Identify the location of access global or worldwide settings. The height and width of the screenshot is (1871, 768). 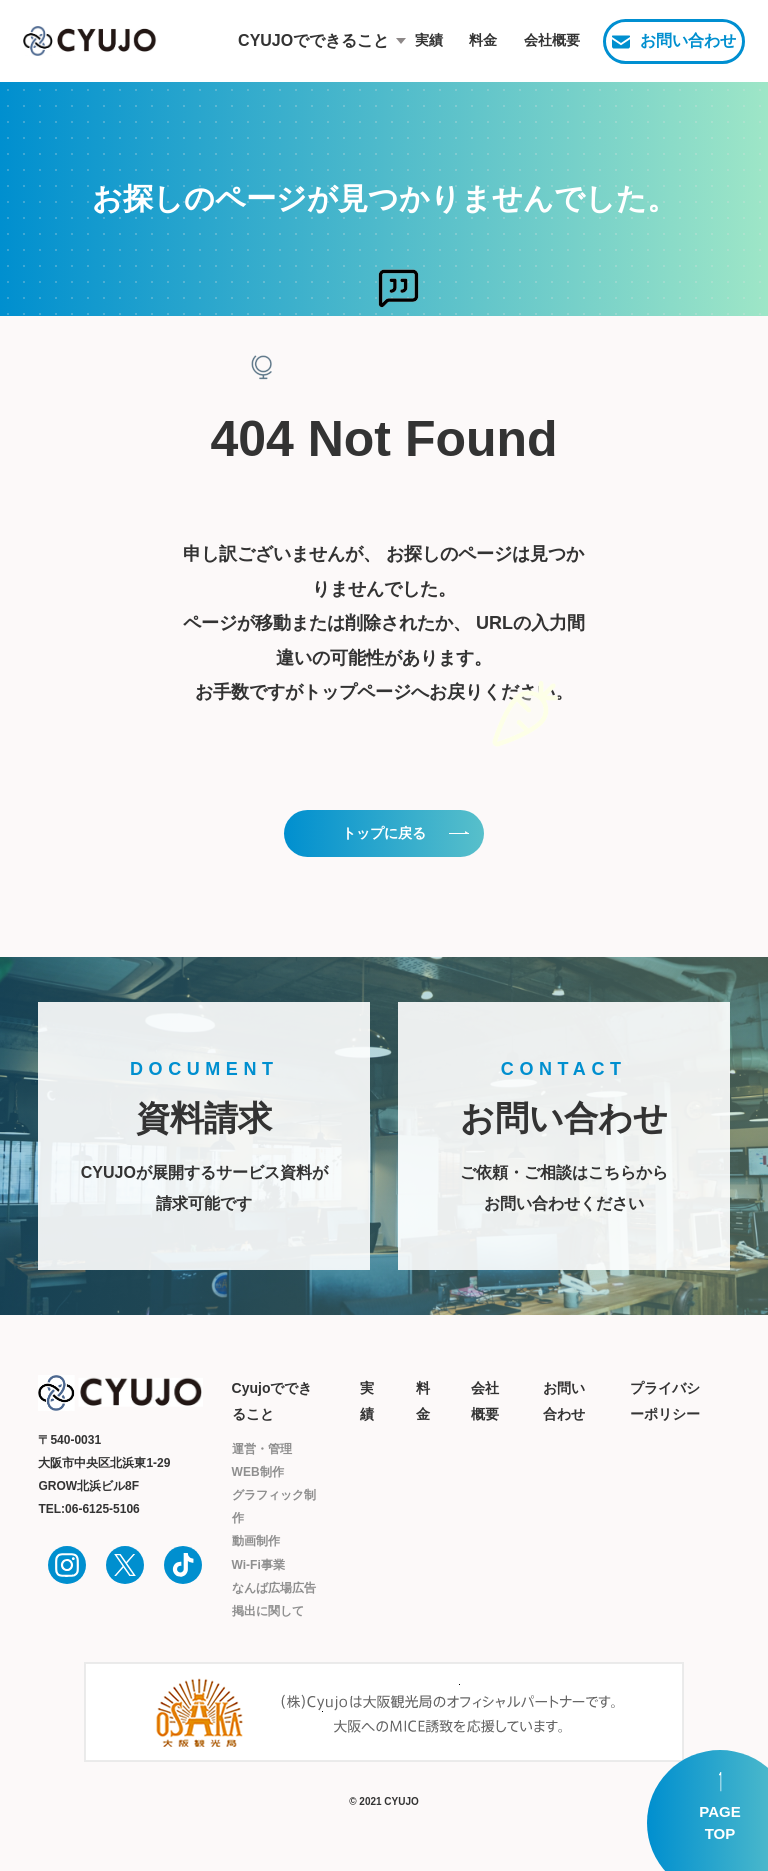
(262, 366).